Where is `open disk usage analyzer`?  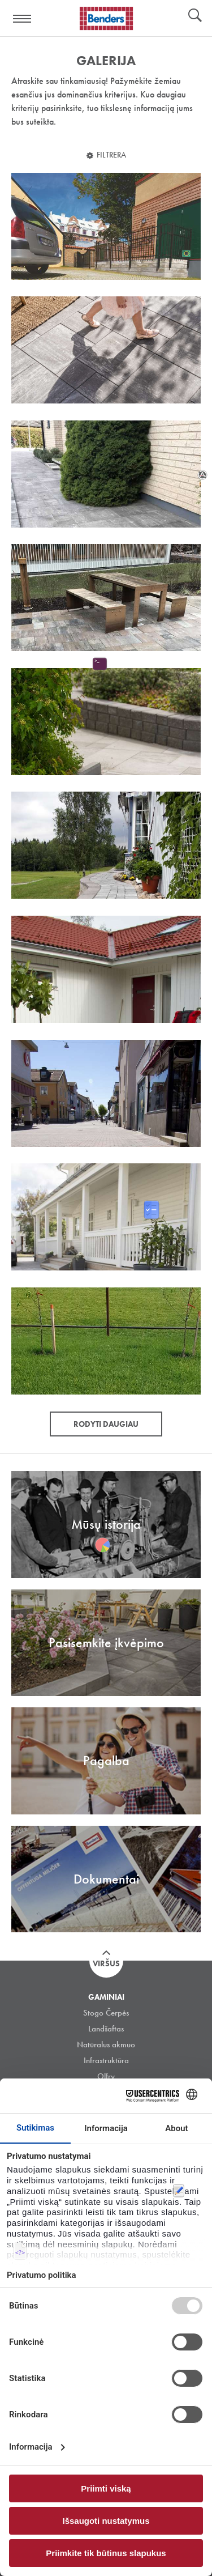
open disk usage analyzer is located at coordinates (102, 1545).